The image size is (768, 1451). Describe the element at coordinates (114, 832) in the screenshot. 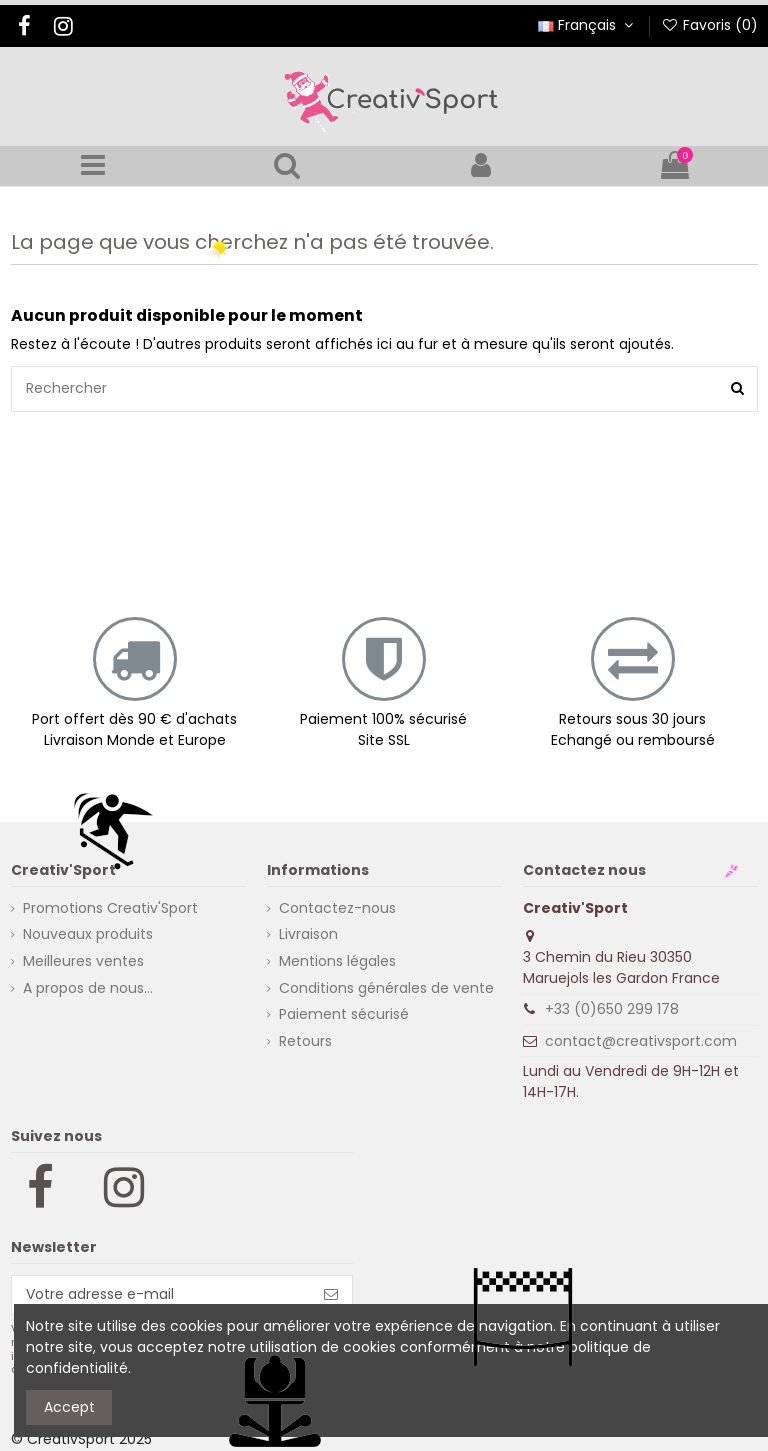

I see `access skateboarding games or activities` at that location.